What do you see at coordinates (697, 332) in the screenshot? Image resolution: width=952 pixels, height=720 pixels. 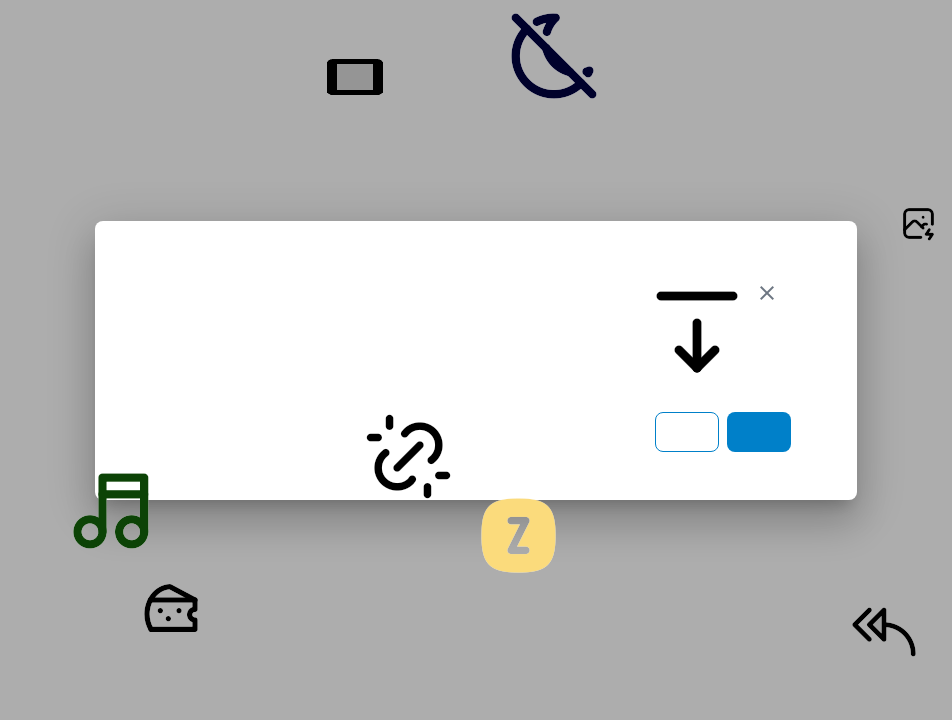 I see `download file or content` at bounding box center [697, 332].